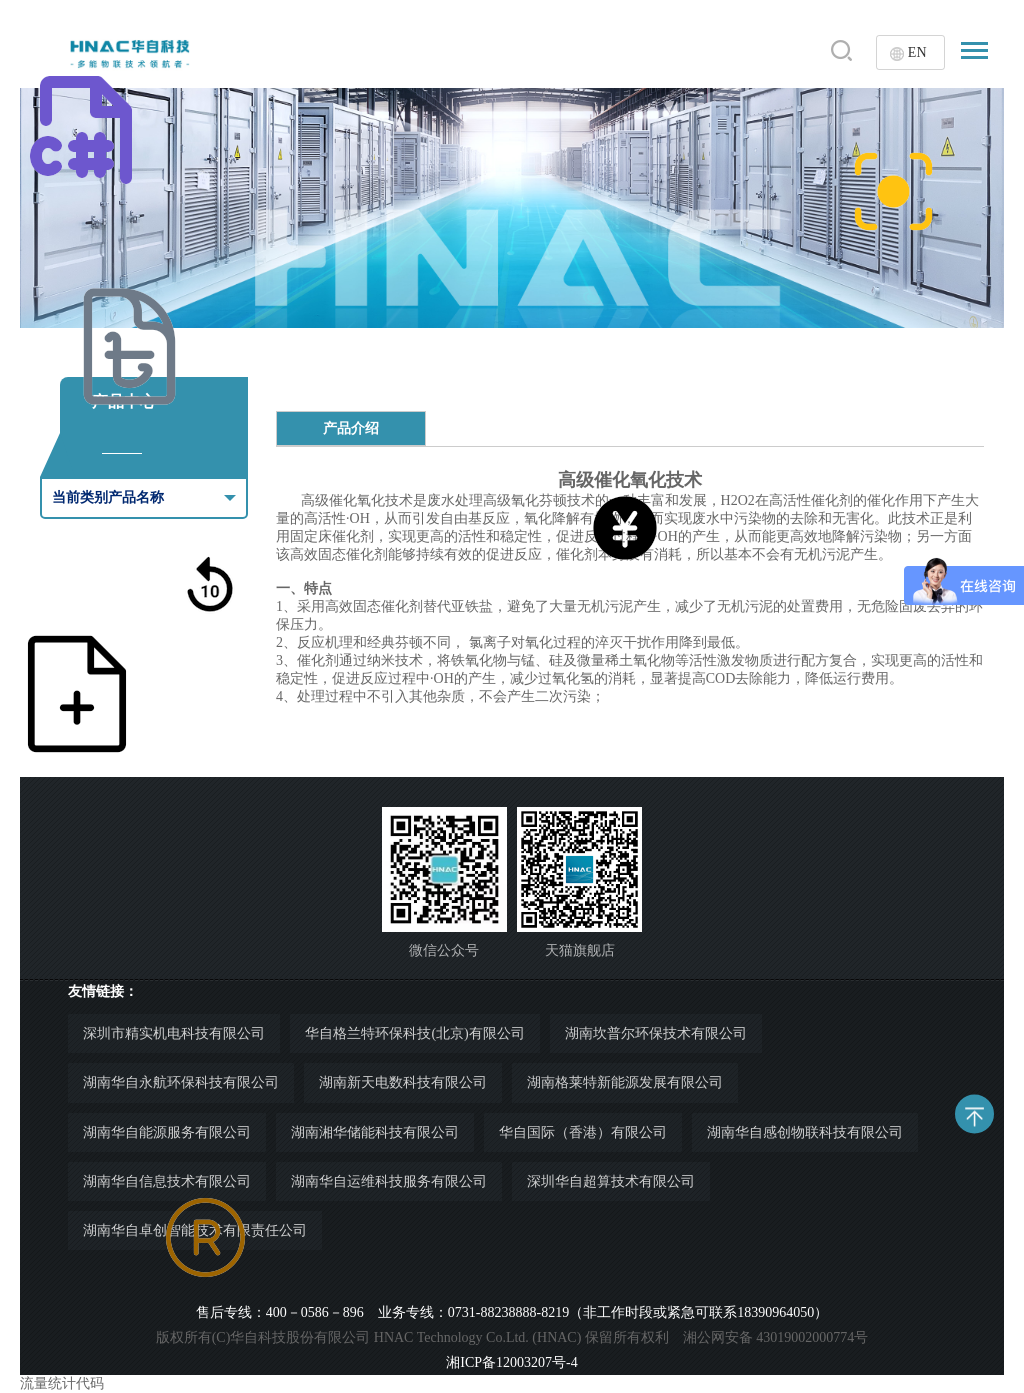 The width and height of the screenshot is (1024, 1393). Describe the element at coordinates (625, 528) in the screenshot. I see `view price in japanese yen` at that location.